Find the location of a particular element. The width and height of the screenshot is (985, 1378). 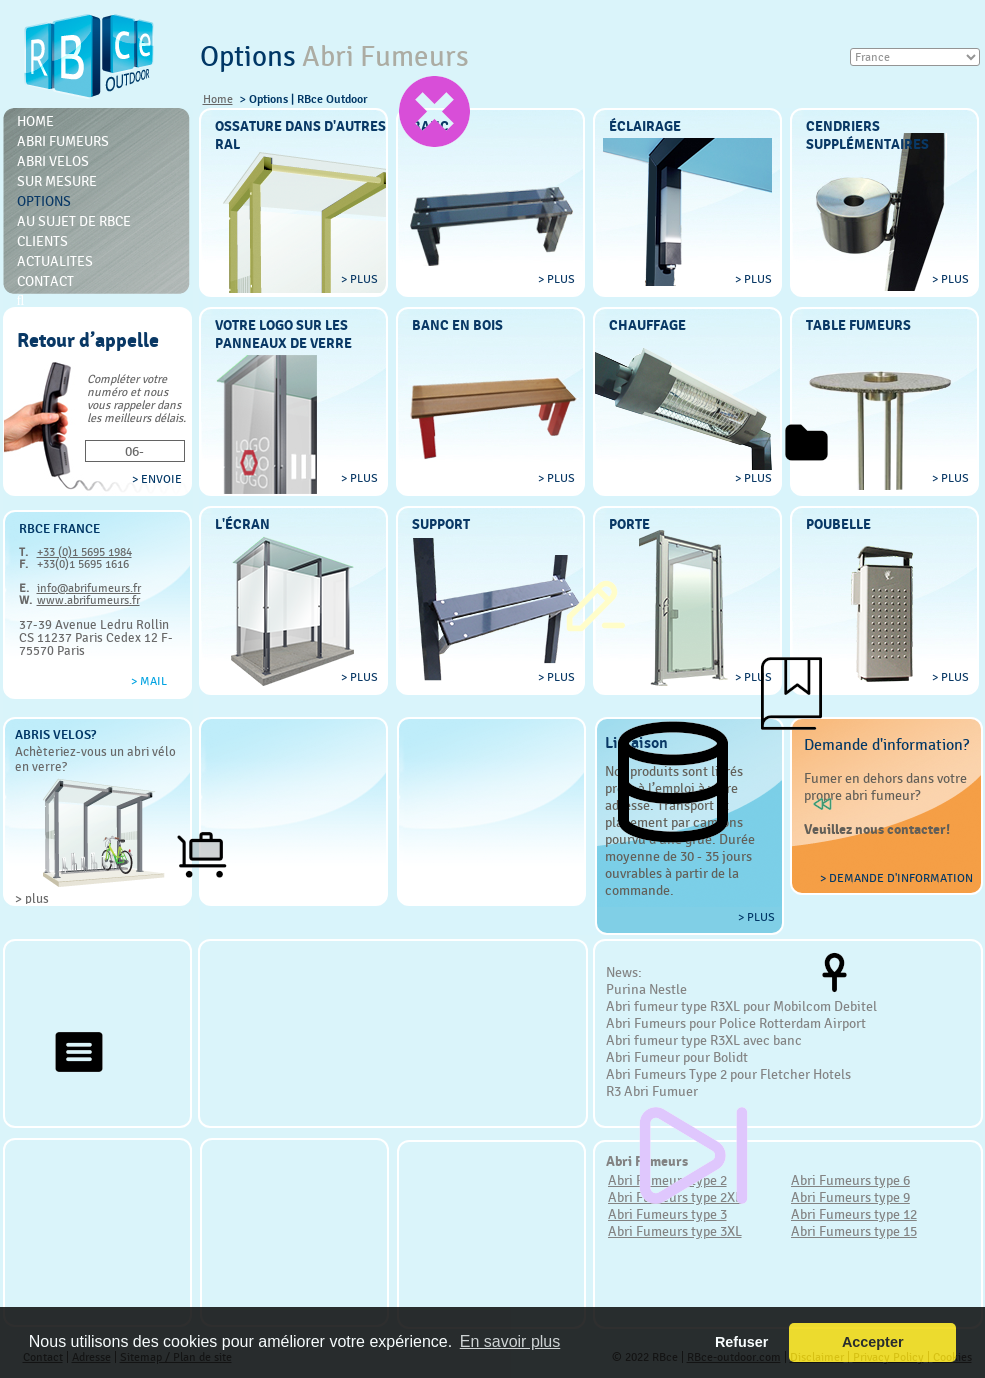

skip to the next track or video is located at coordinates (693, 1155).